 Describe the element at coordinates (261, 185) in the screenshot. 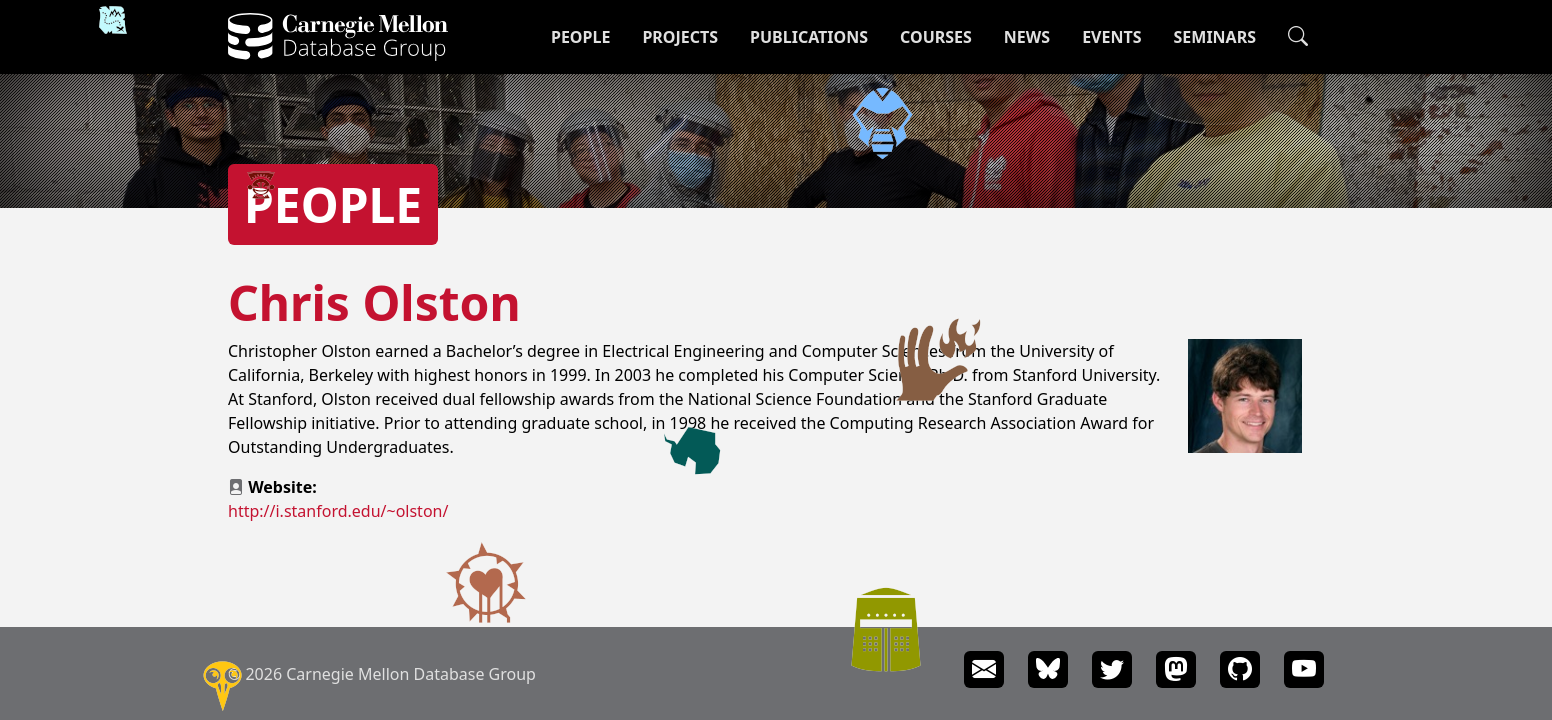

I see `decorative tribal or aztec-themed game badge` at that location.